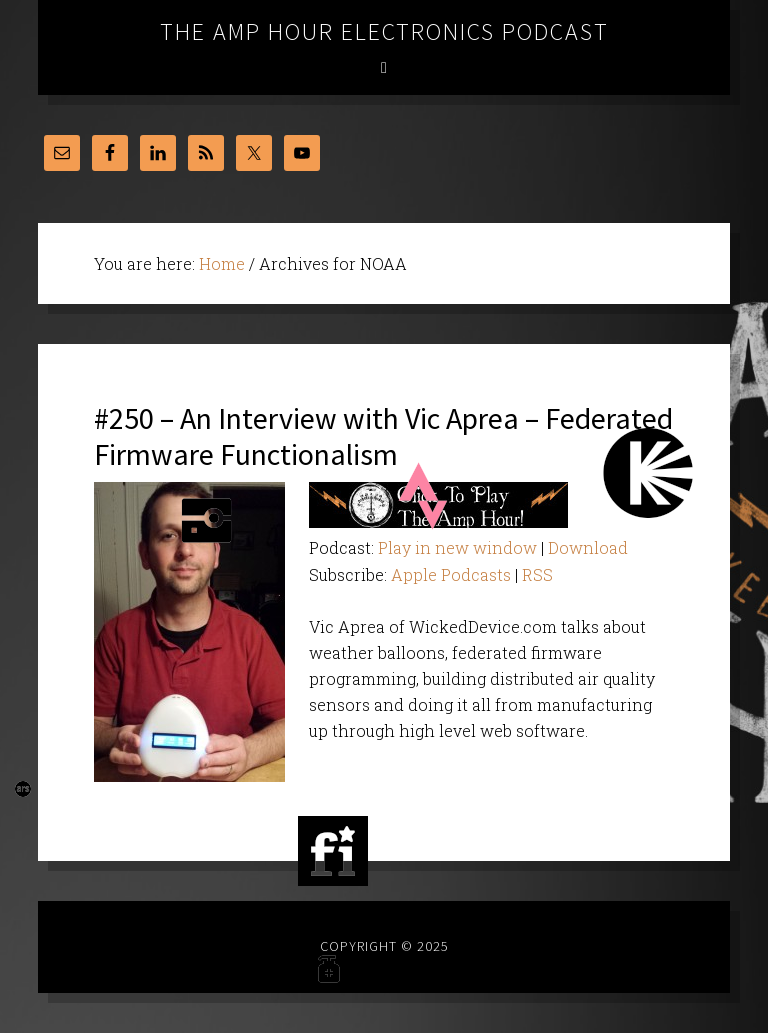  What do you see at coordinates (206, 520) in the screenshot?
I see `connect to a projector or external display` at bounding box center [206, 520].